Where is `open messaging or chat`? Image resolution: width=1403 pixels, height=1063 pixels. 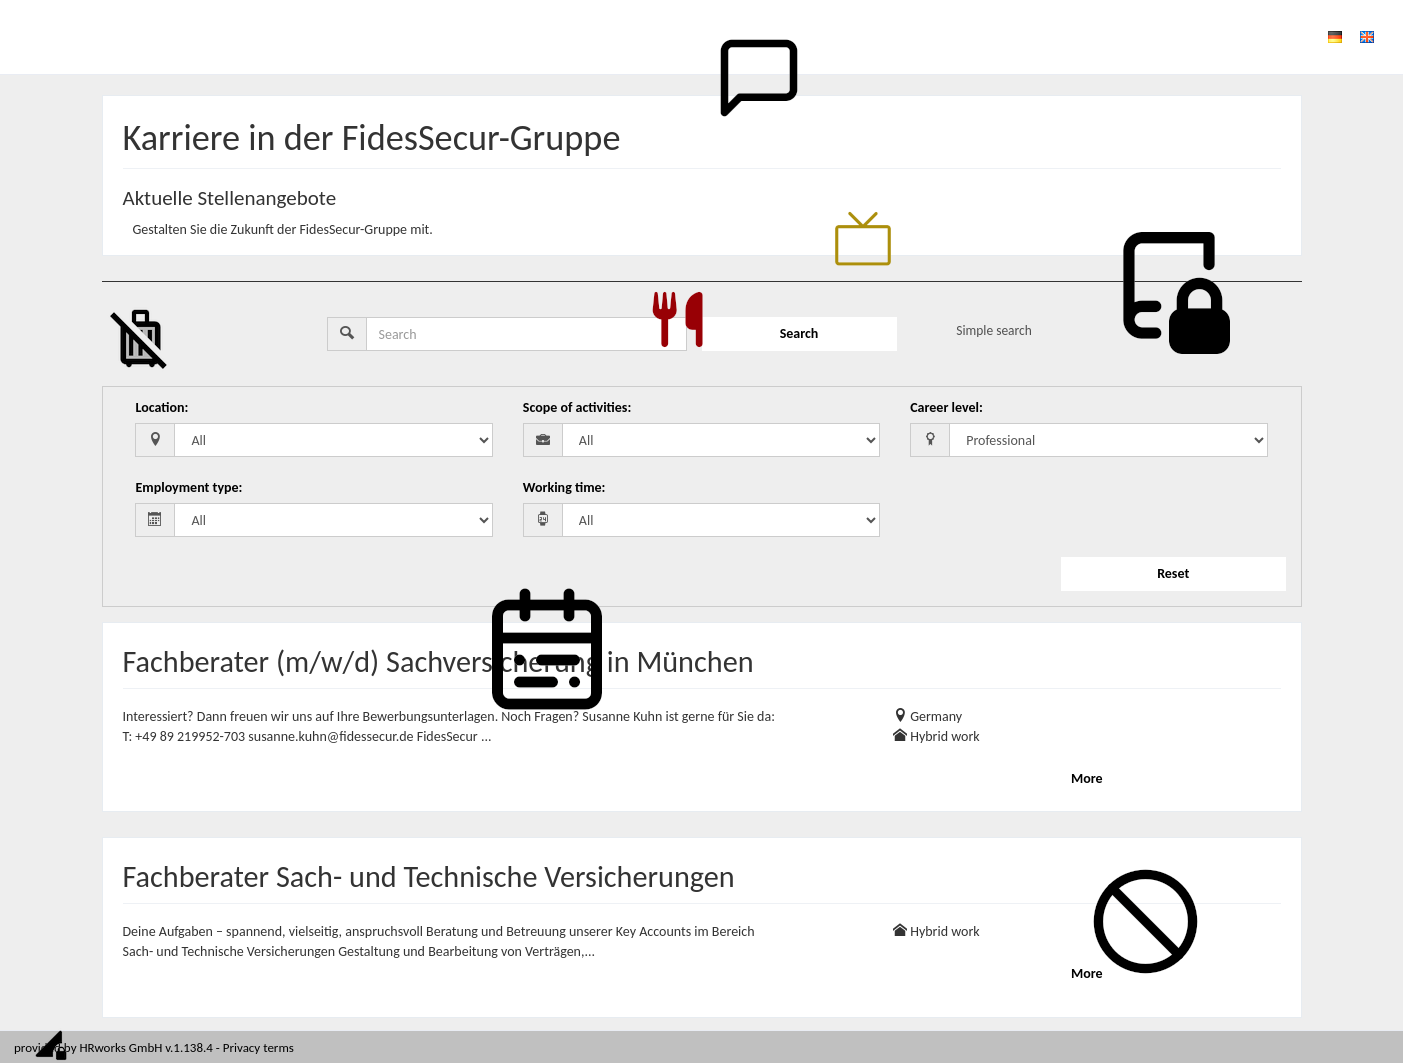 open messaging or chat is located at coordinates (759, 78).